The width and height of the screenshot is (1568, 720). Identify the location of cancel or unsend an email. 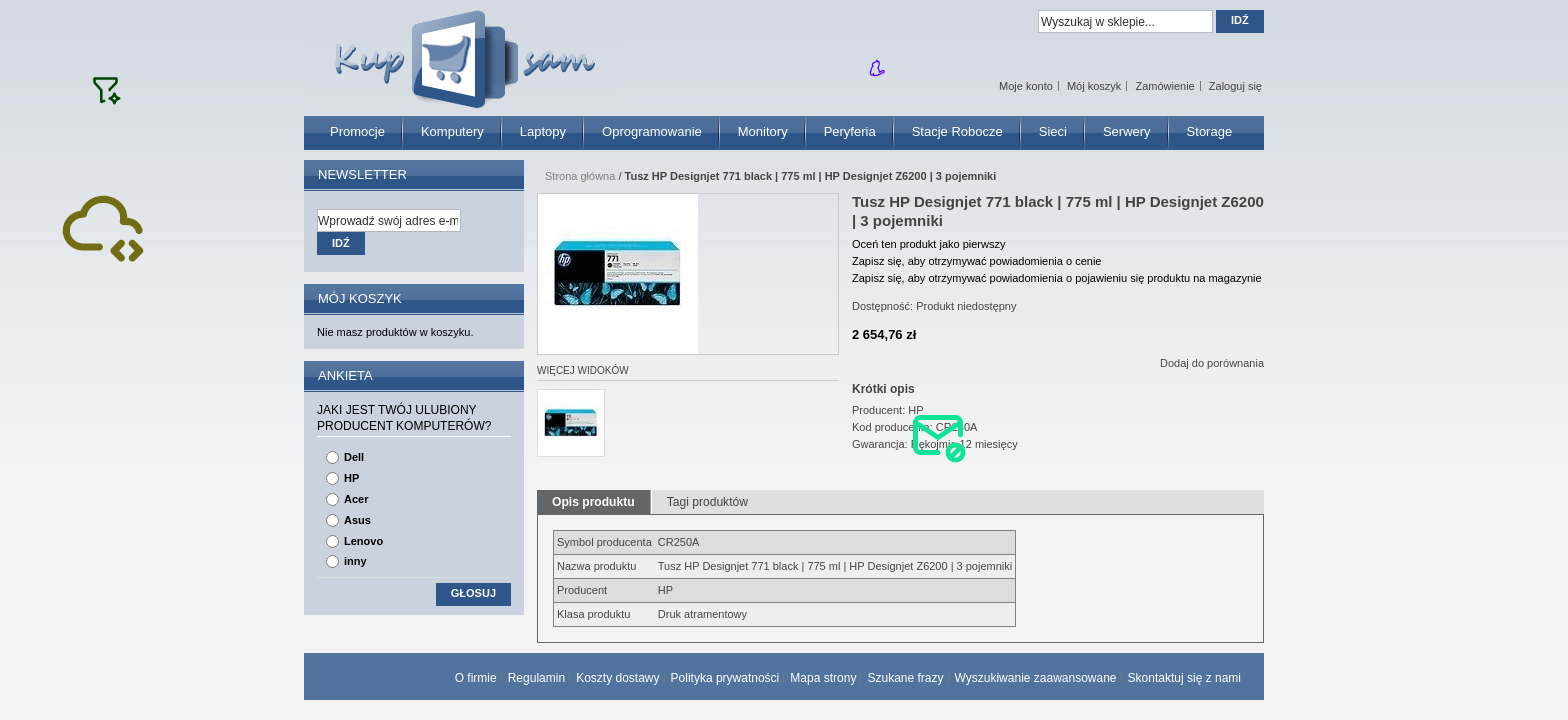
(938, 435).